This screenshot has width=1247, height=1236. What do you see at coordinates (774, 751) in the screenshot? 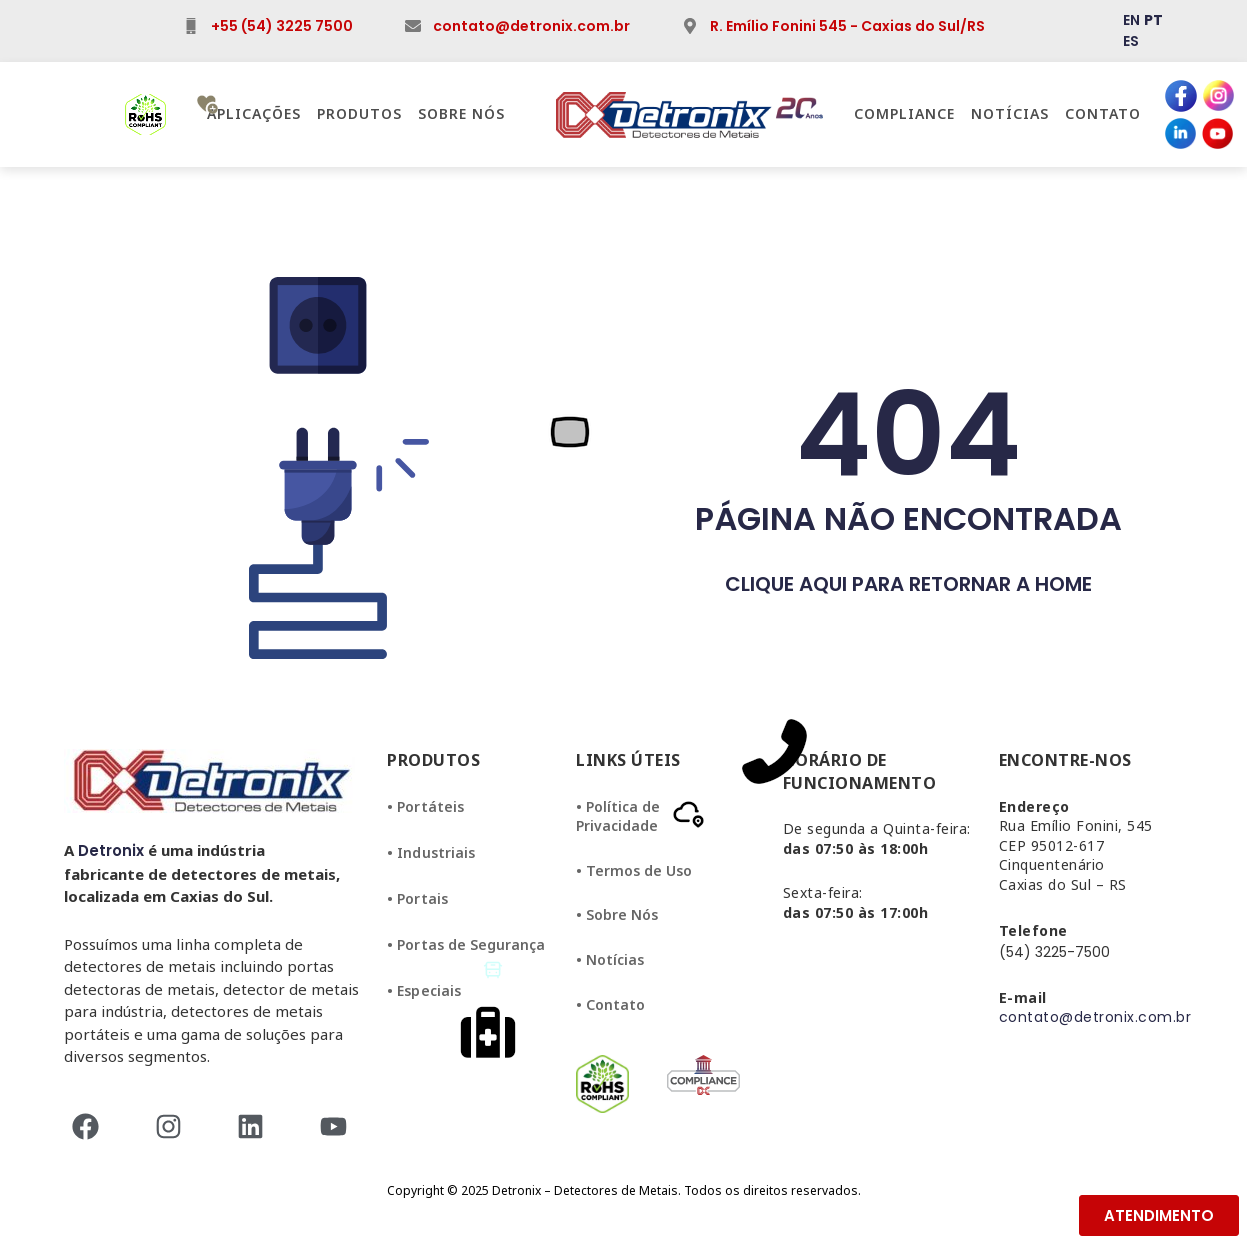
I see `make a phone call` at bounding box center [774, 751].